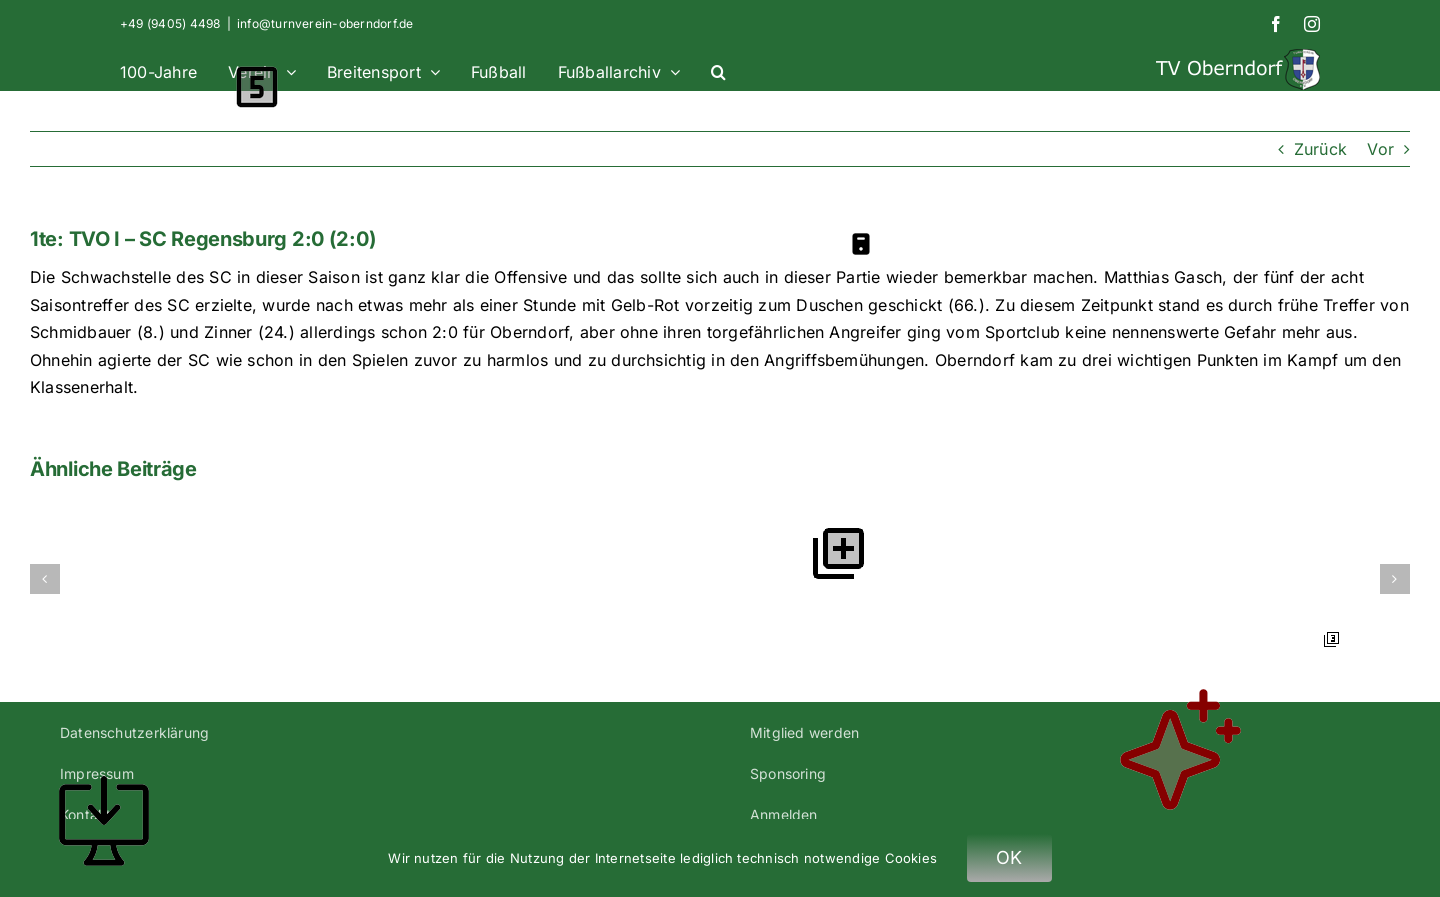 The height and width of the screenshot is (897, 1440). What do you see at coordinates (861, 244) in the screenshot?
I see `access mobile device settings` at bounding box center [861, 244].